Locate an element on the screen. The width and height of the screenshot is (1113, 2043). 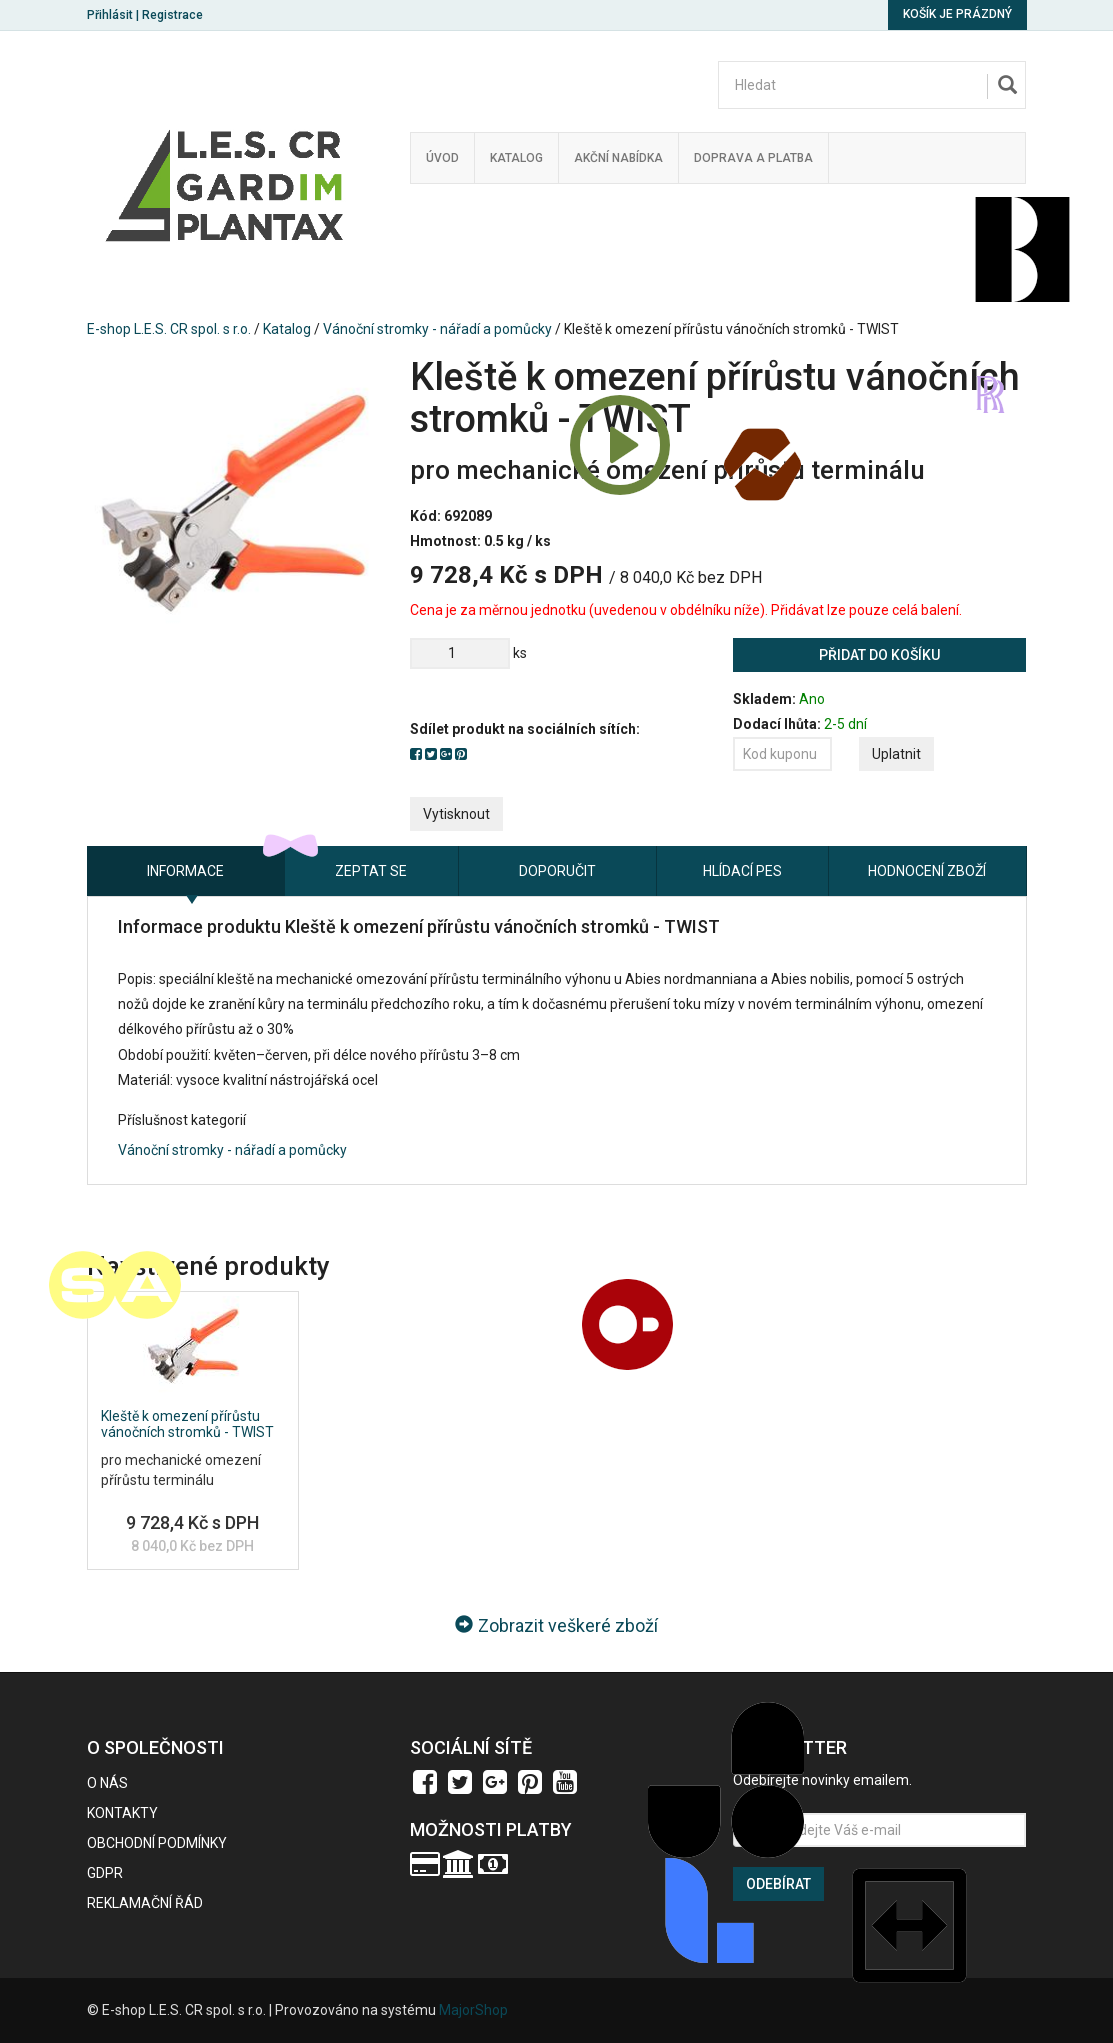
rolls-royce brand logo is located at coordinates (990, 394).